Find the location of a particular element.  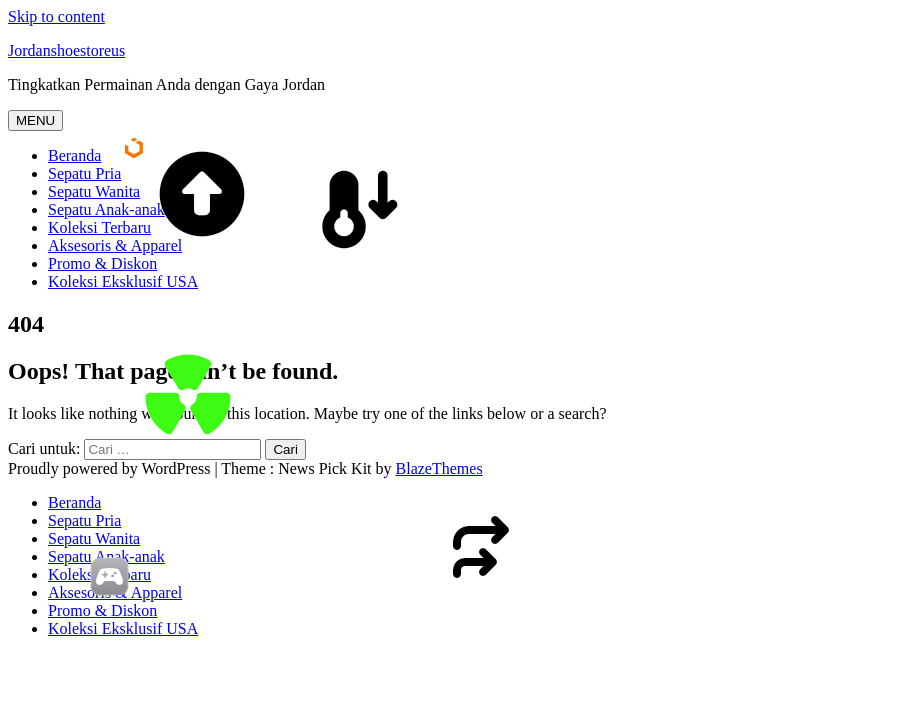

decrease temperature setting is located at coordinates (358, 209).